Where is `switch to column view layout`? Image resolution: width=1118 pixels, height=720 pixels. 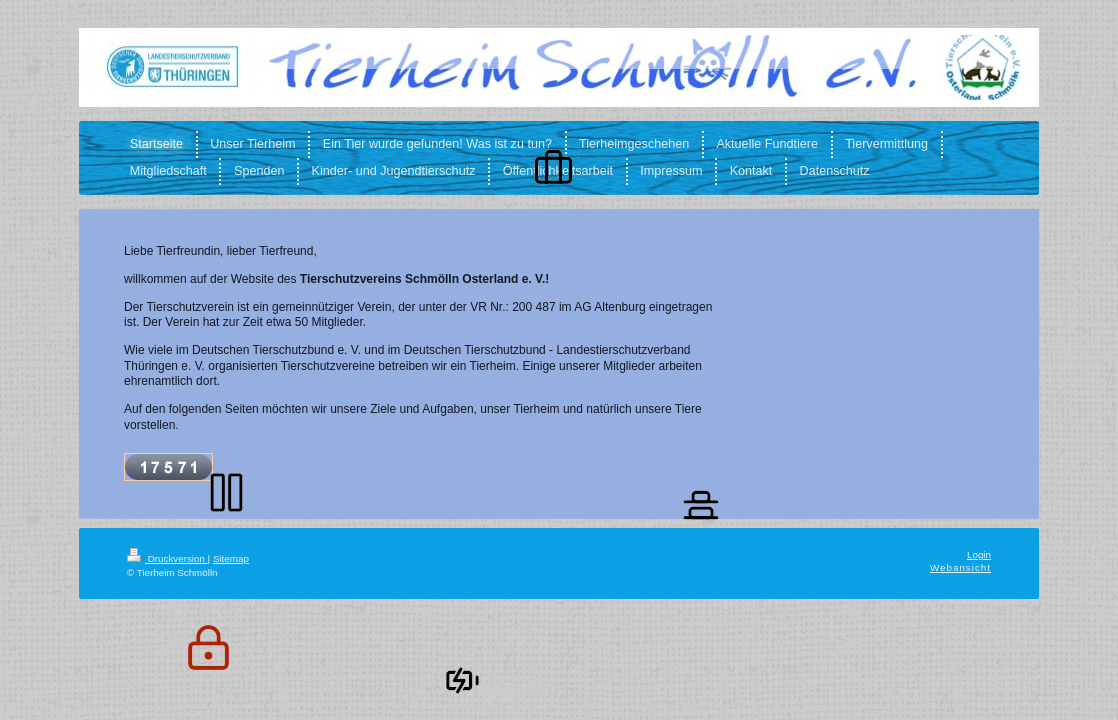
switch to column view layout is located at coordinates (226, 492).